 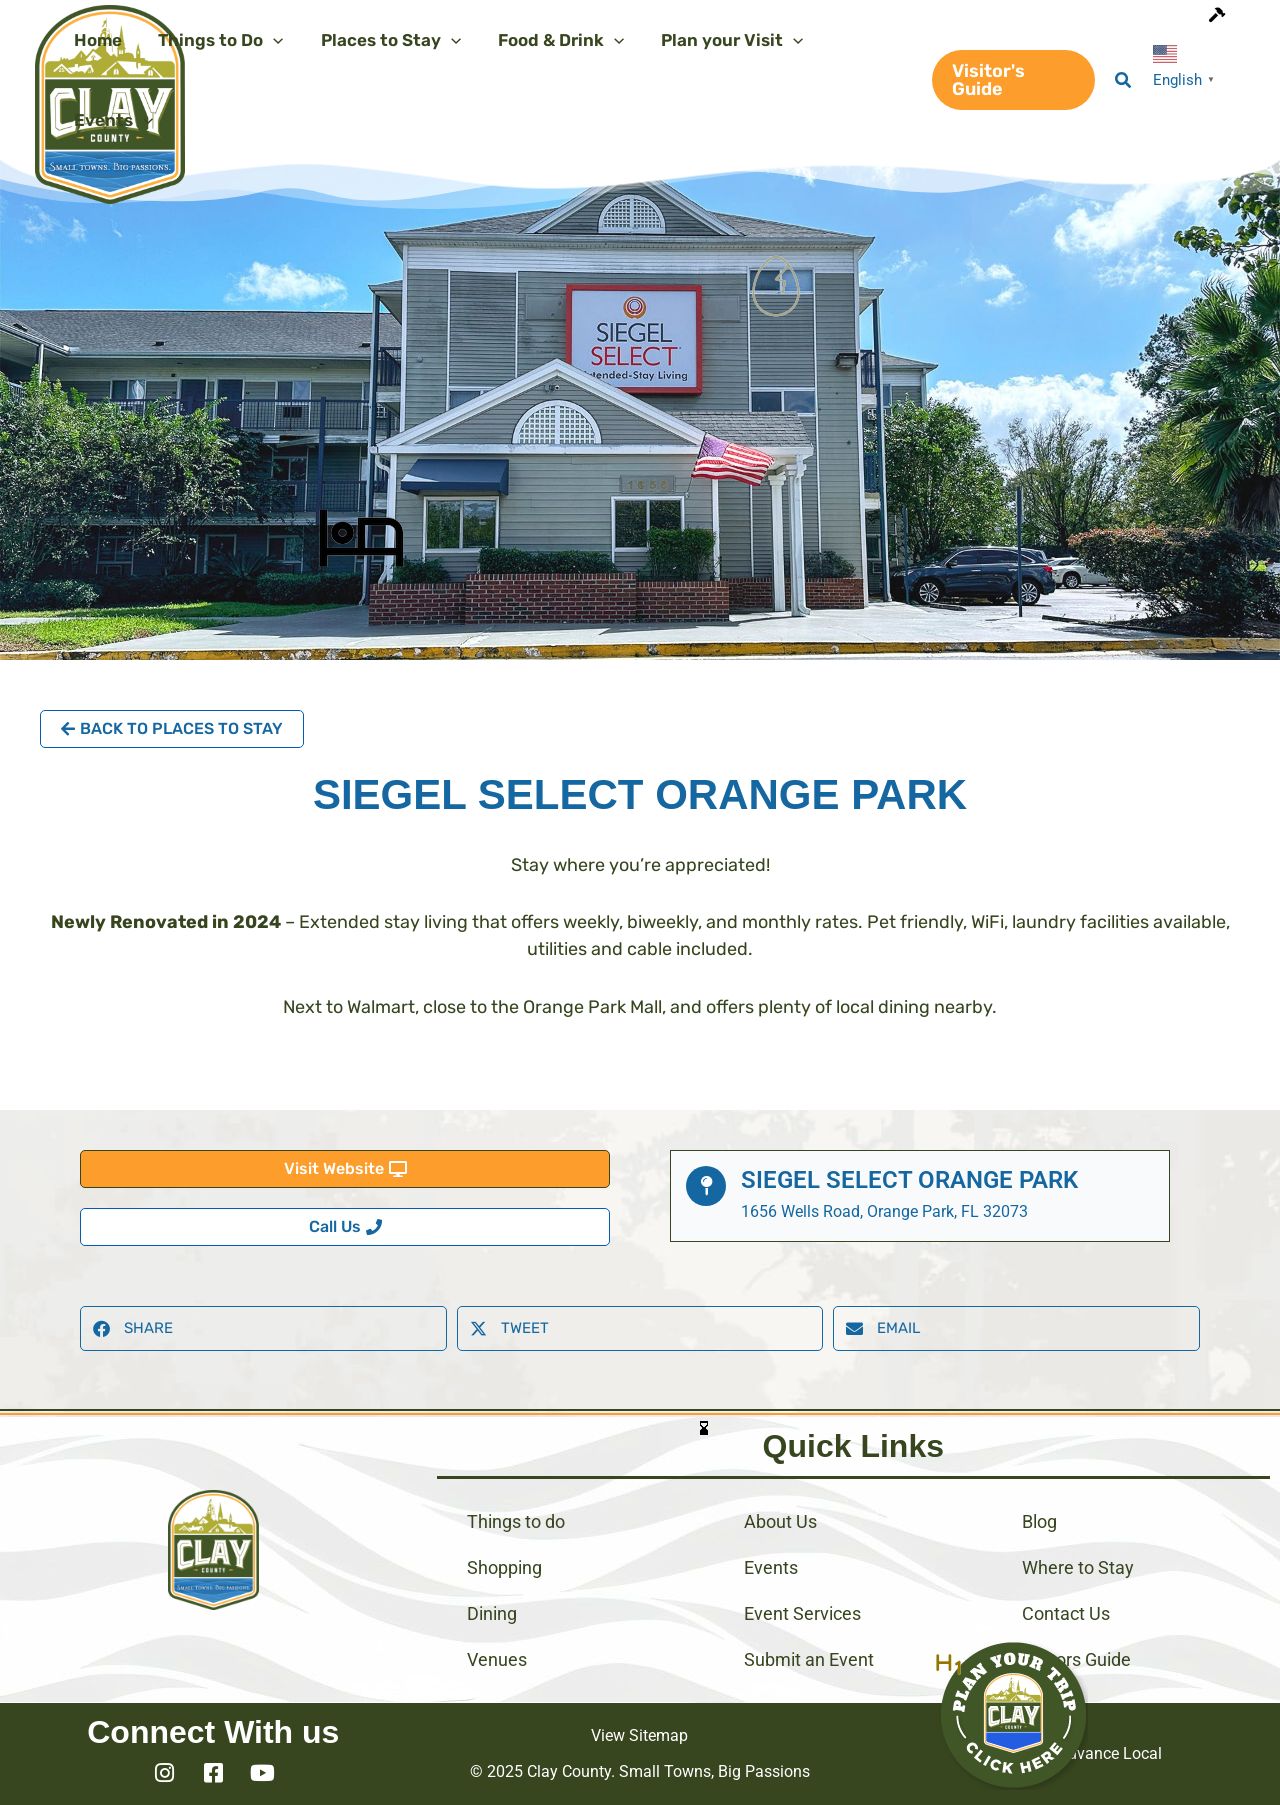 I want to click on find nearby hotels or lodging, so click(x=361, y=536).